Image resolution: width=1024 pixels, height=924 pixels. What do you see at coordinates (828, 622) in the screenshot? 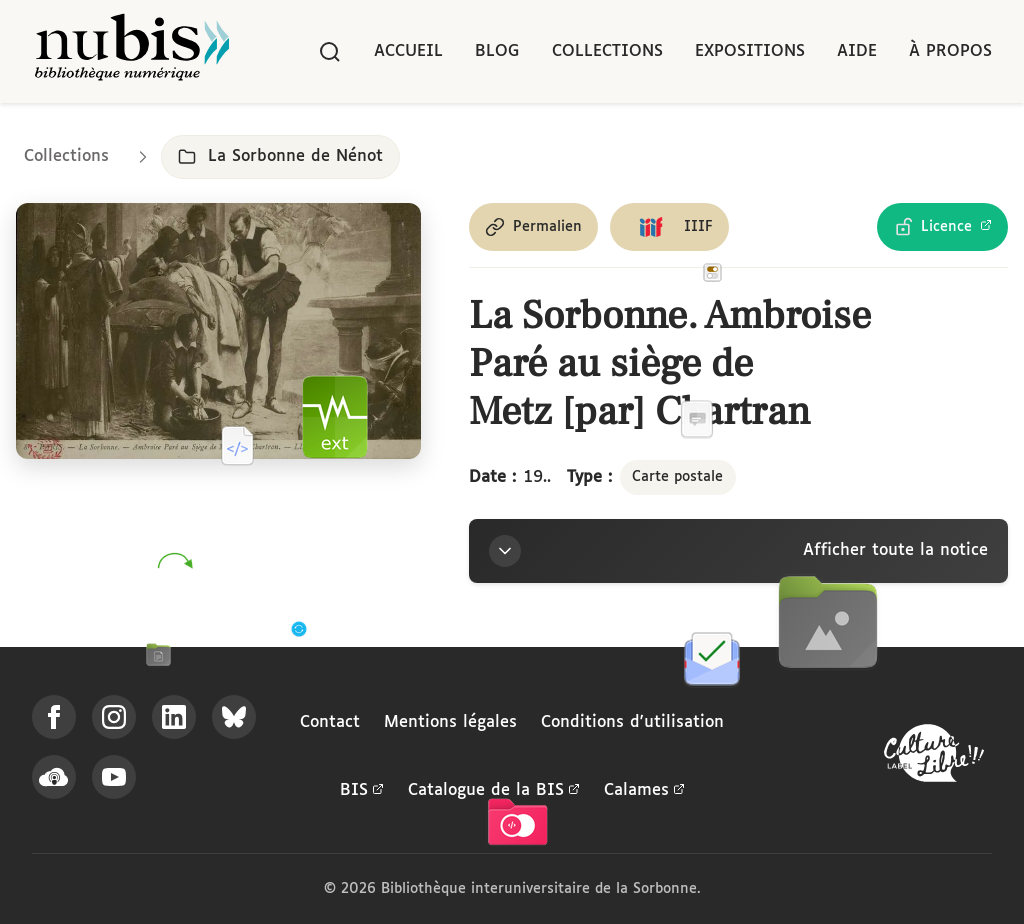
I see `open your pictures folder` at bounding box center [828, 622].